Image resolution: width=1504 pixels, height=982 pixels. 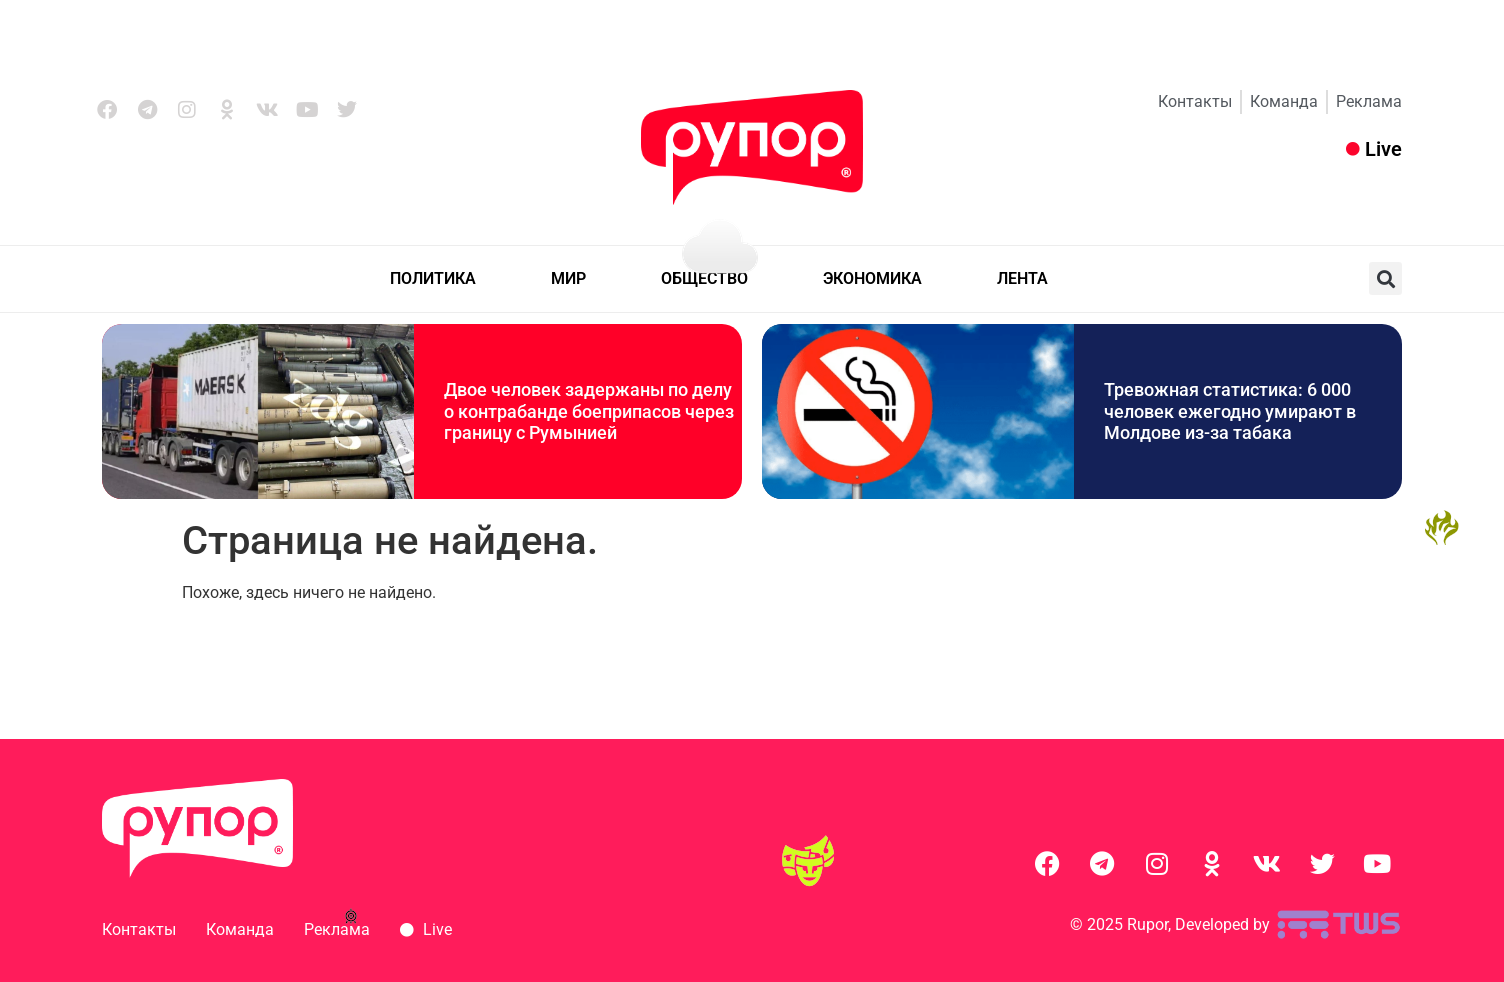 What do you see at coordinates (351, 916) in the screenshot?
I see `view goals or objectives` at bounding box center [351, 916].